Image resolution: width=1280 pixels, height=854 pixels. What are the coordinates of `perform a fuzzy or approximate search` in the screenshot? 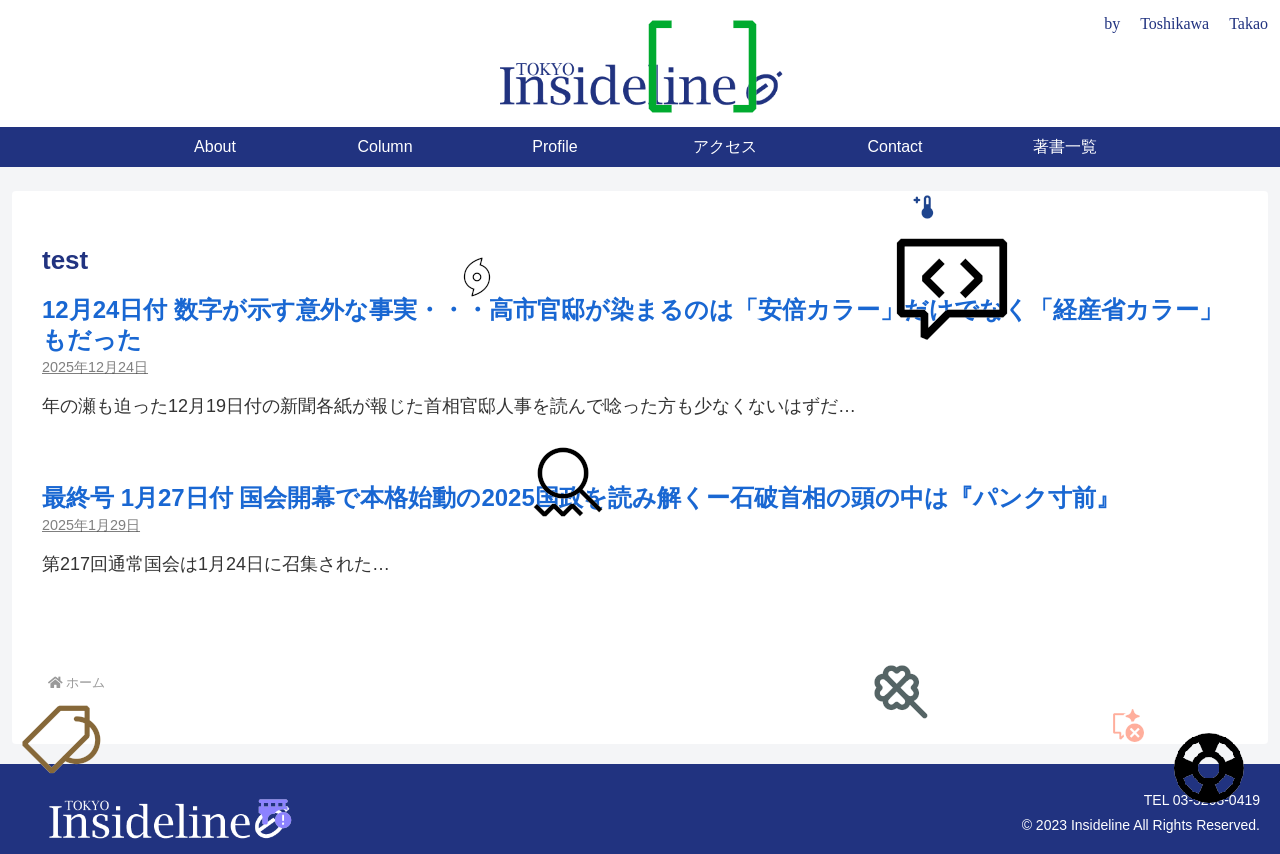 It's located at (570, 480).